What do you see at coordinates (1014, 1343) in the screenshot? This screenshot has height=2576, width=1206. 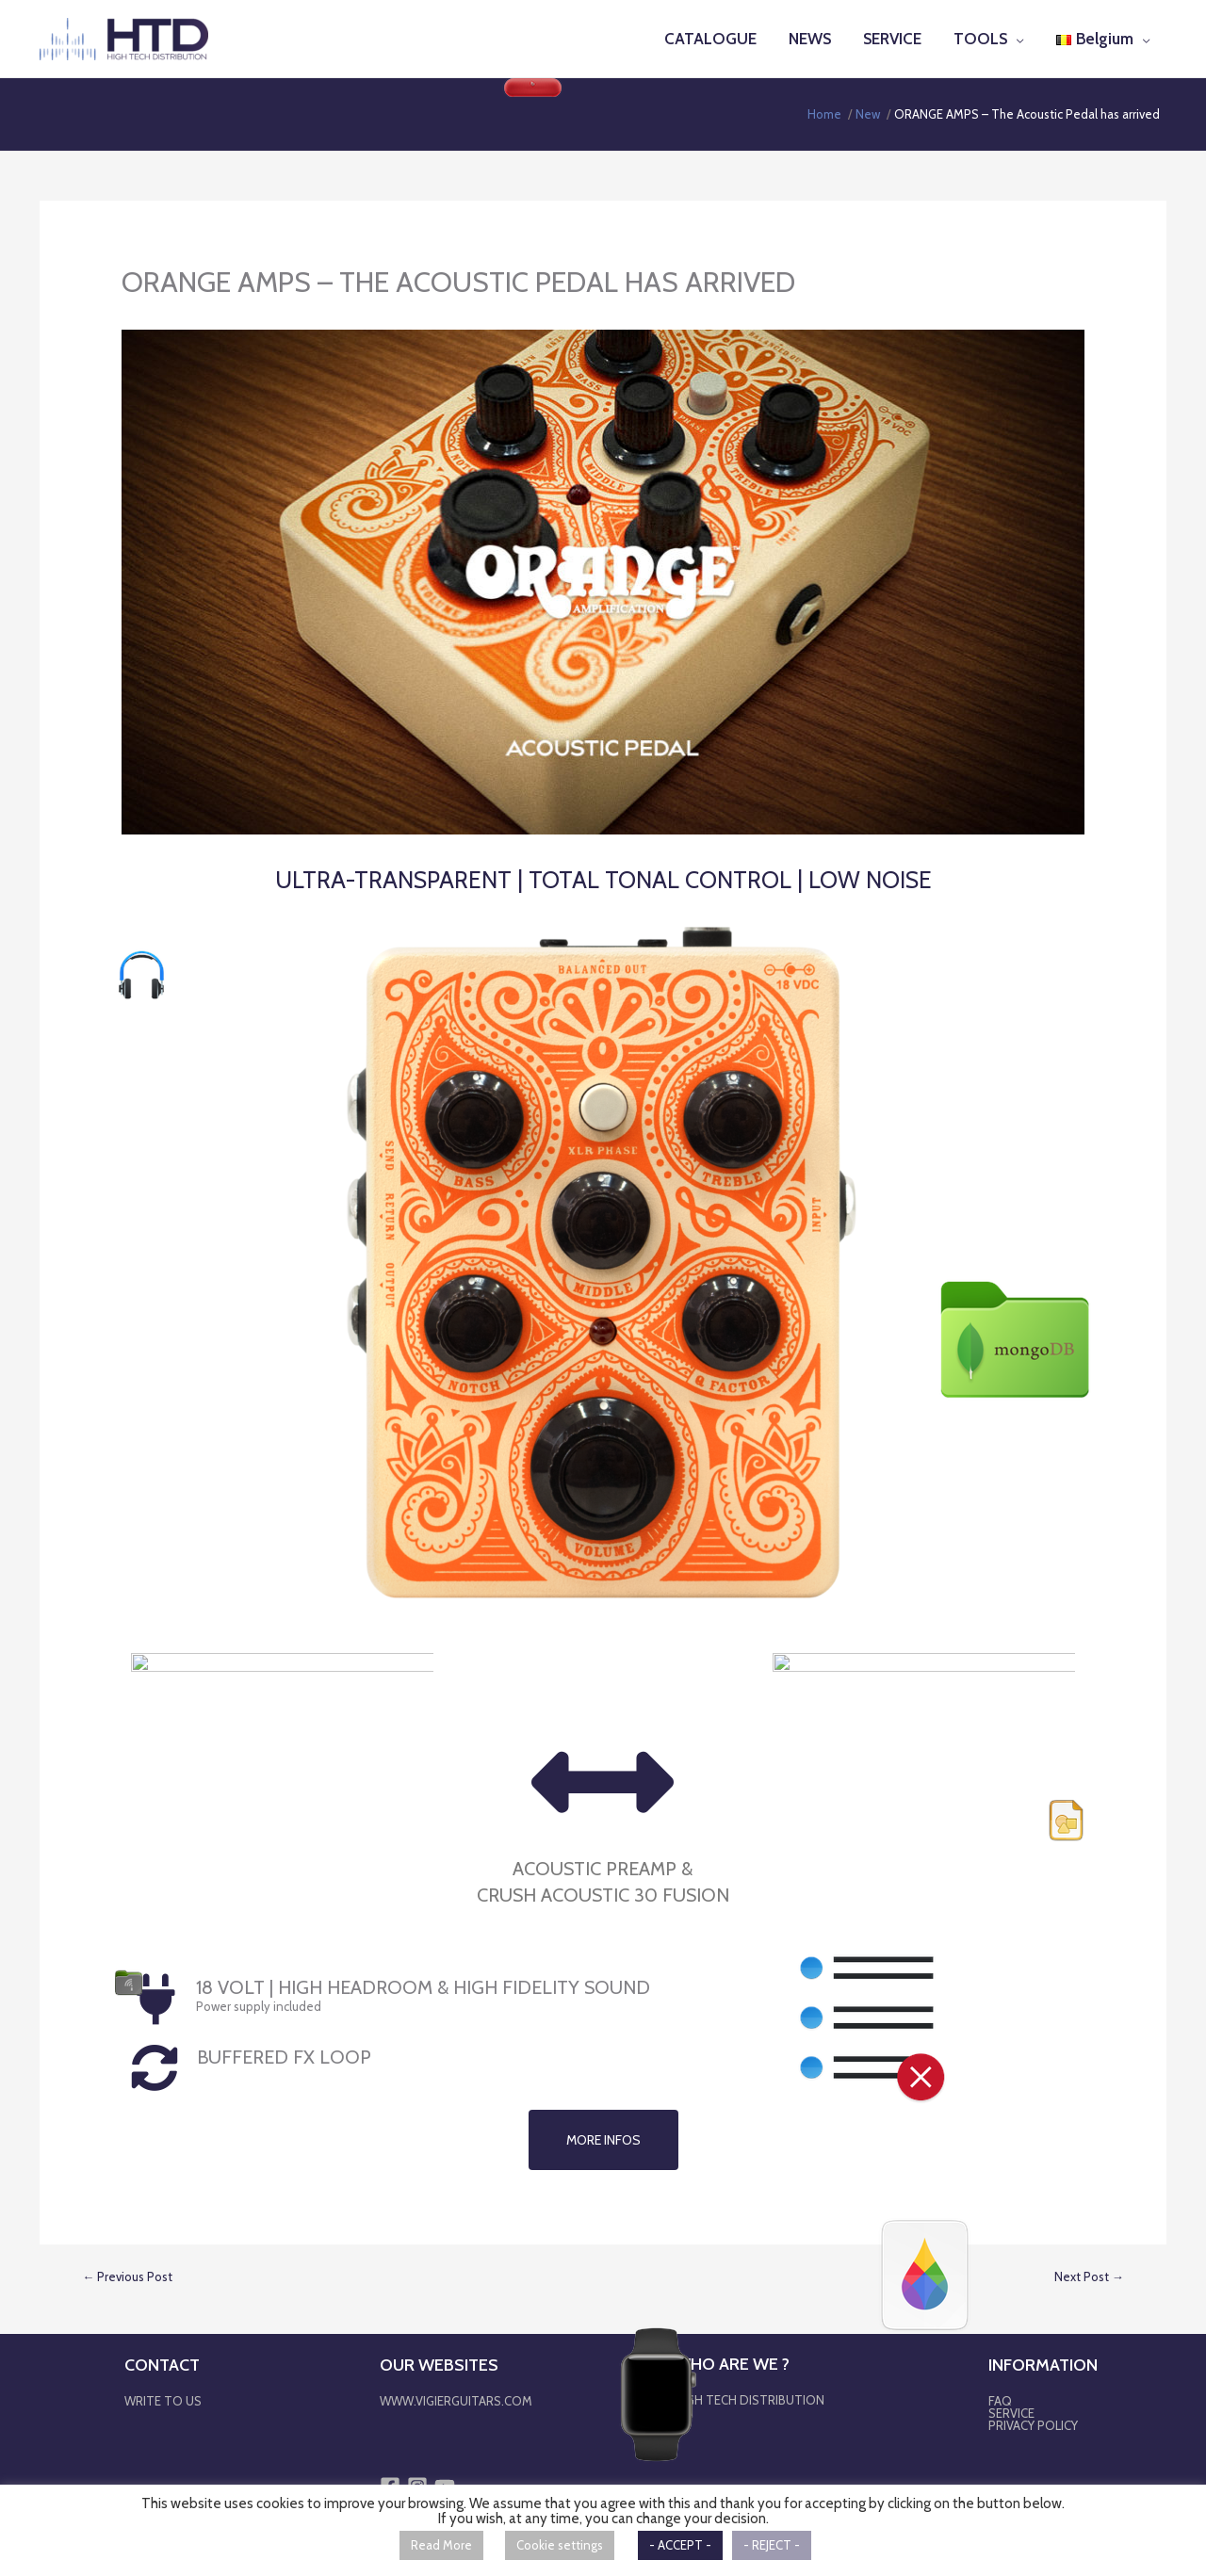 I see `open folder containing MongoDB database files` at bounding box center [1014, 1343].